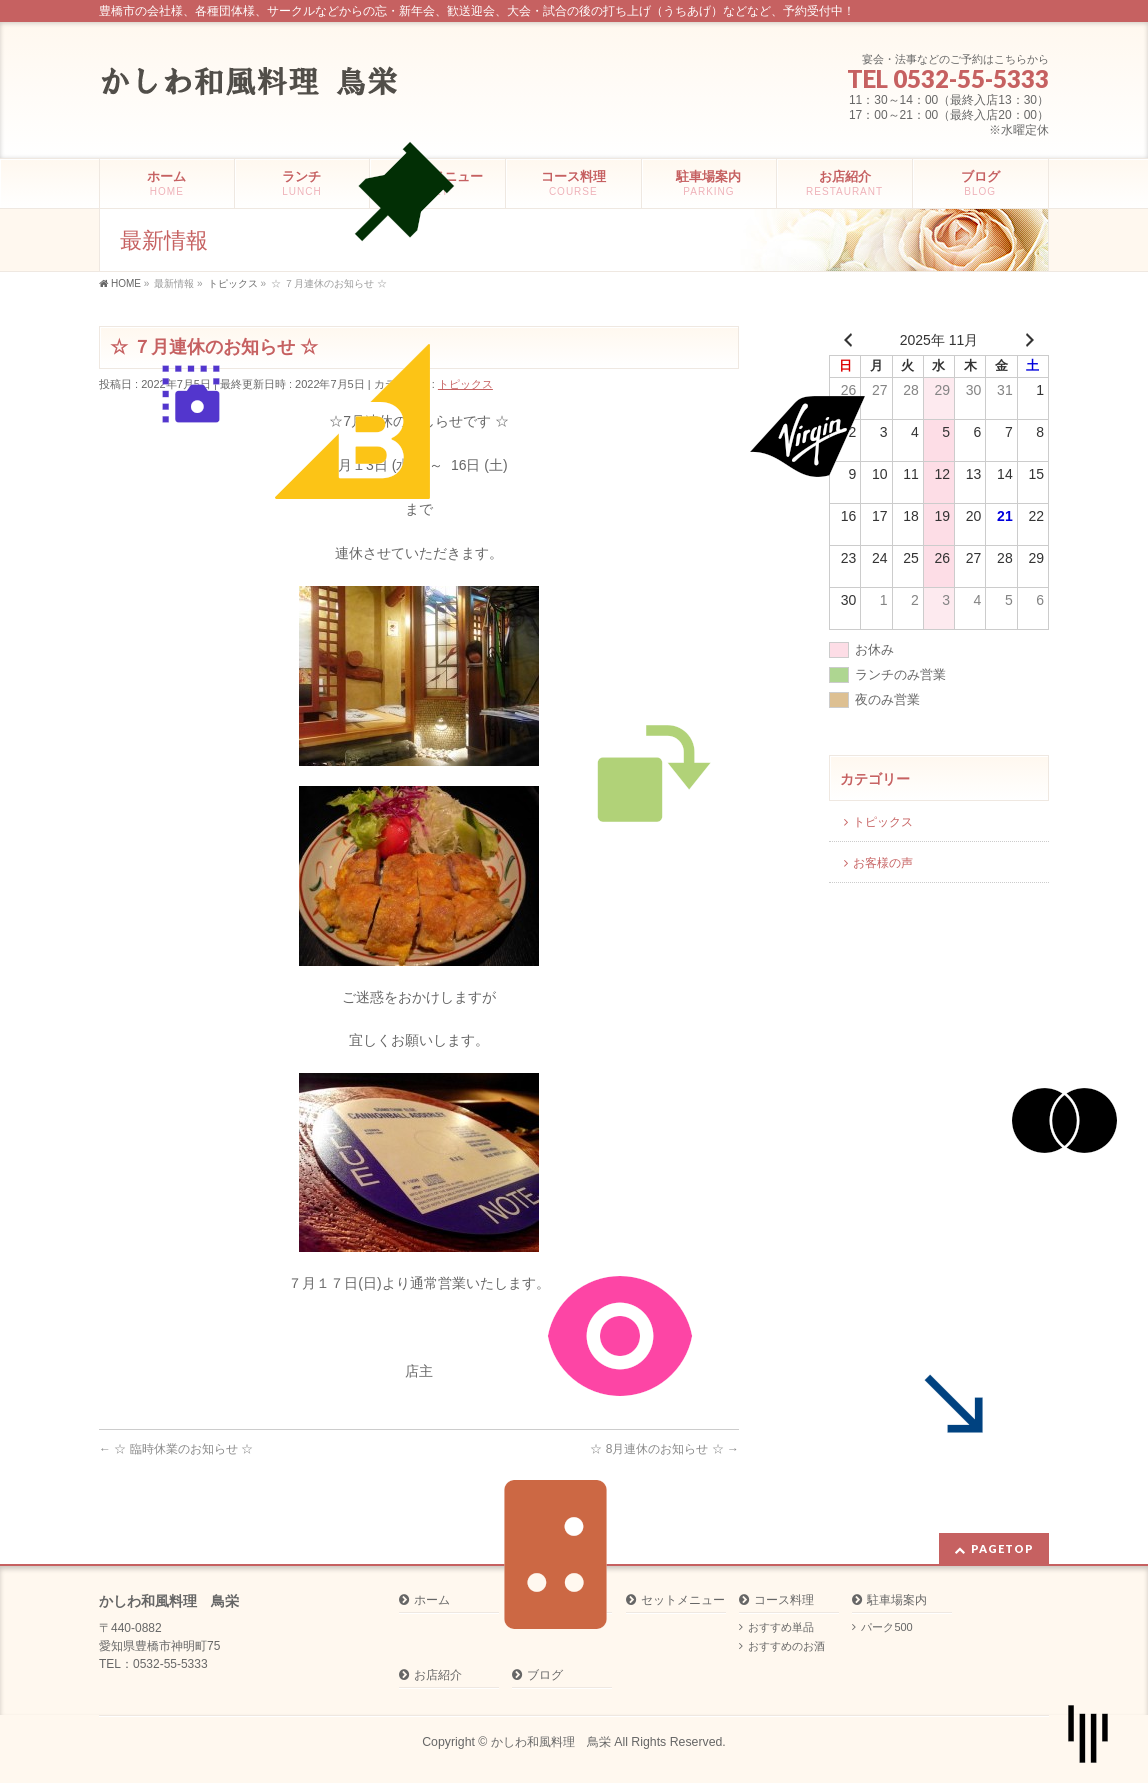 The height and width of the screenshot is (1783, 1148). Describe the element at coordinates (352, 421) in the screenshot. I see `bigcommerce platform logo` at that location.